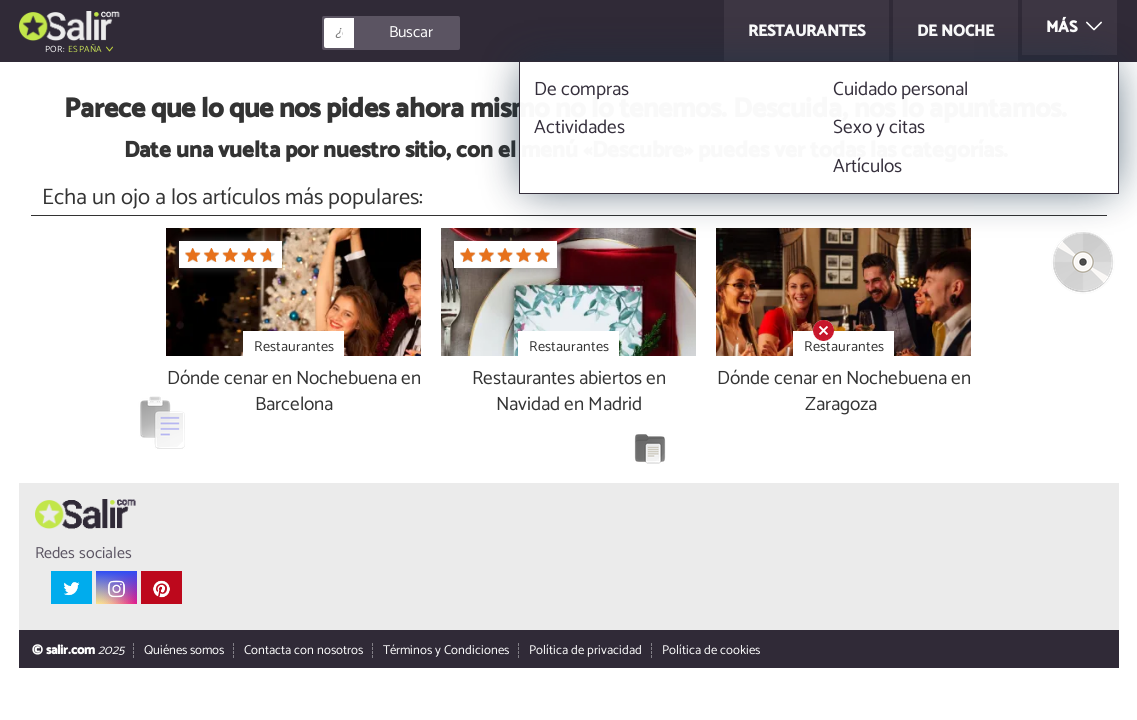 This screenshot has width=1137, height=720. I want to click on open an existing document or file, so click(650, 448).